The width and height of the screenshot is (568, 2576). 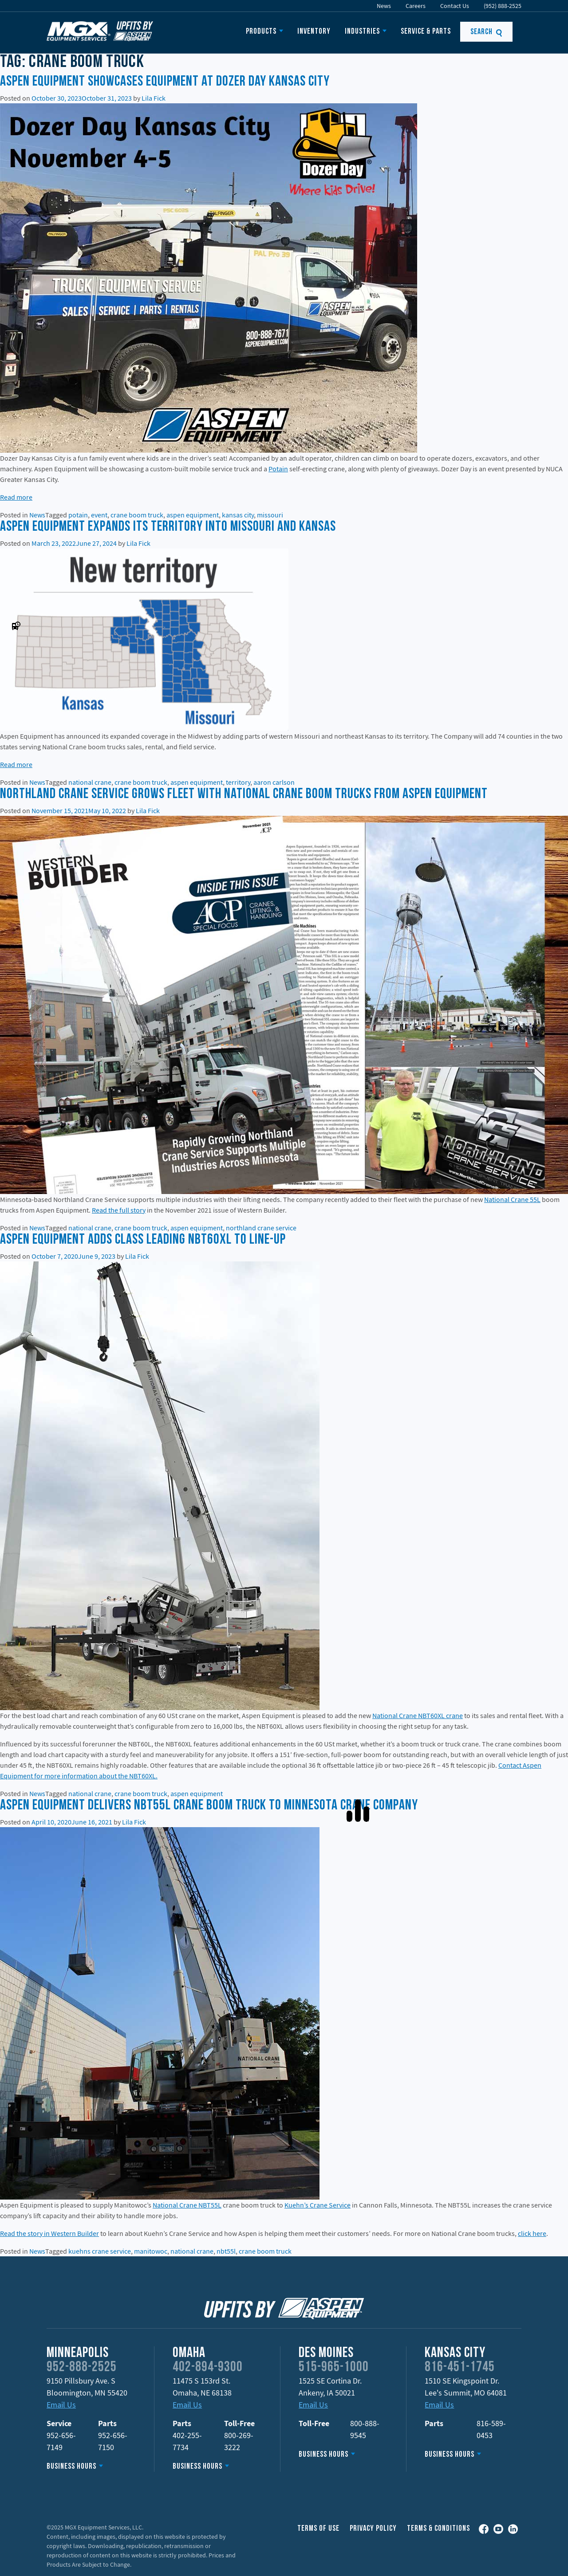 I want to click on adjust audio equalizer settings, so click(x=358, y=1810).